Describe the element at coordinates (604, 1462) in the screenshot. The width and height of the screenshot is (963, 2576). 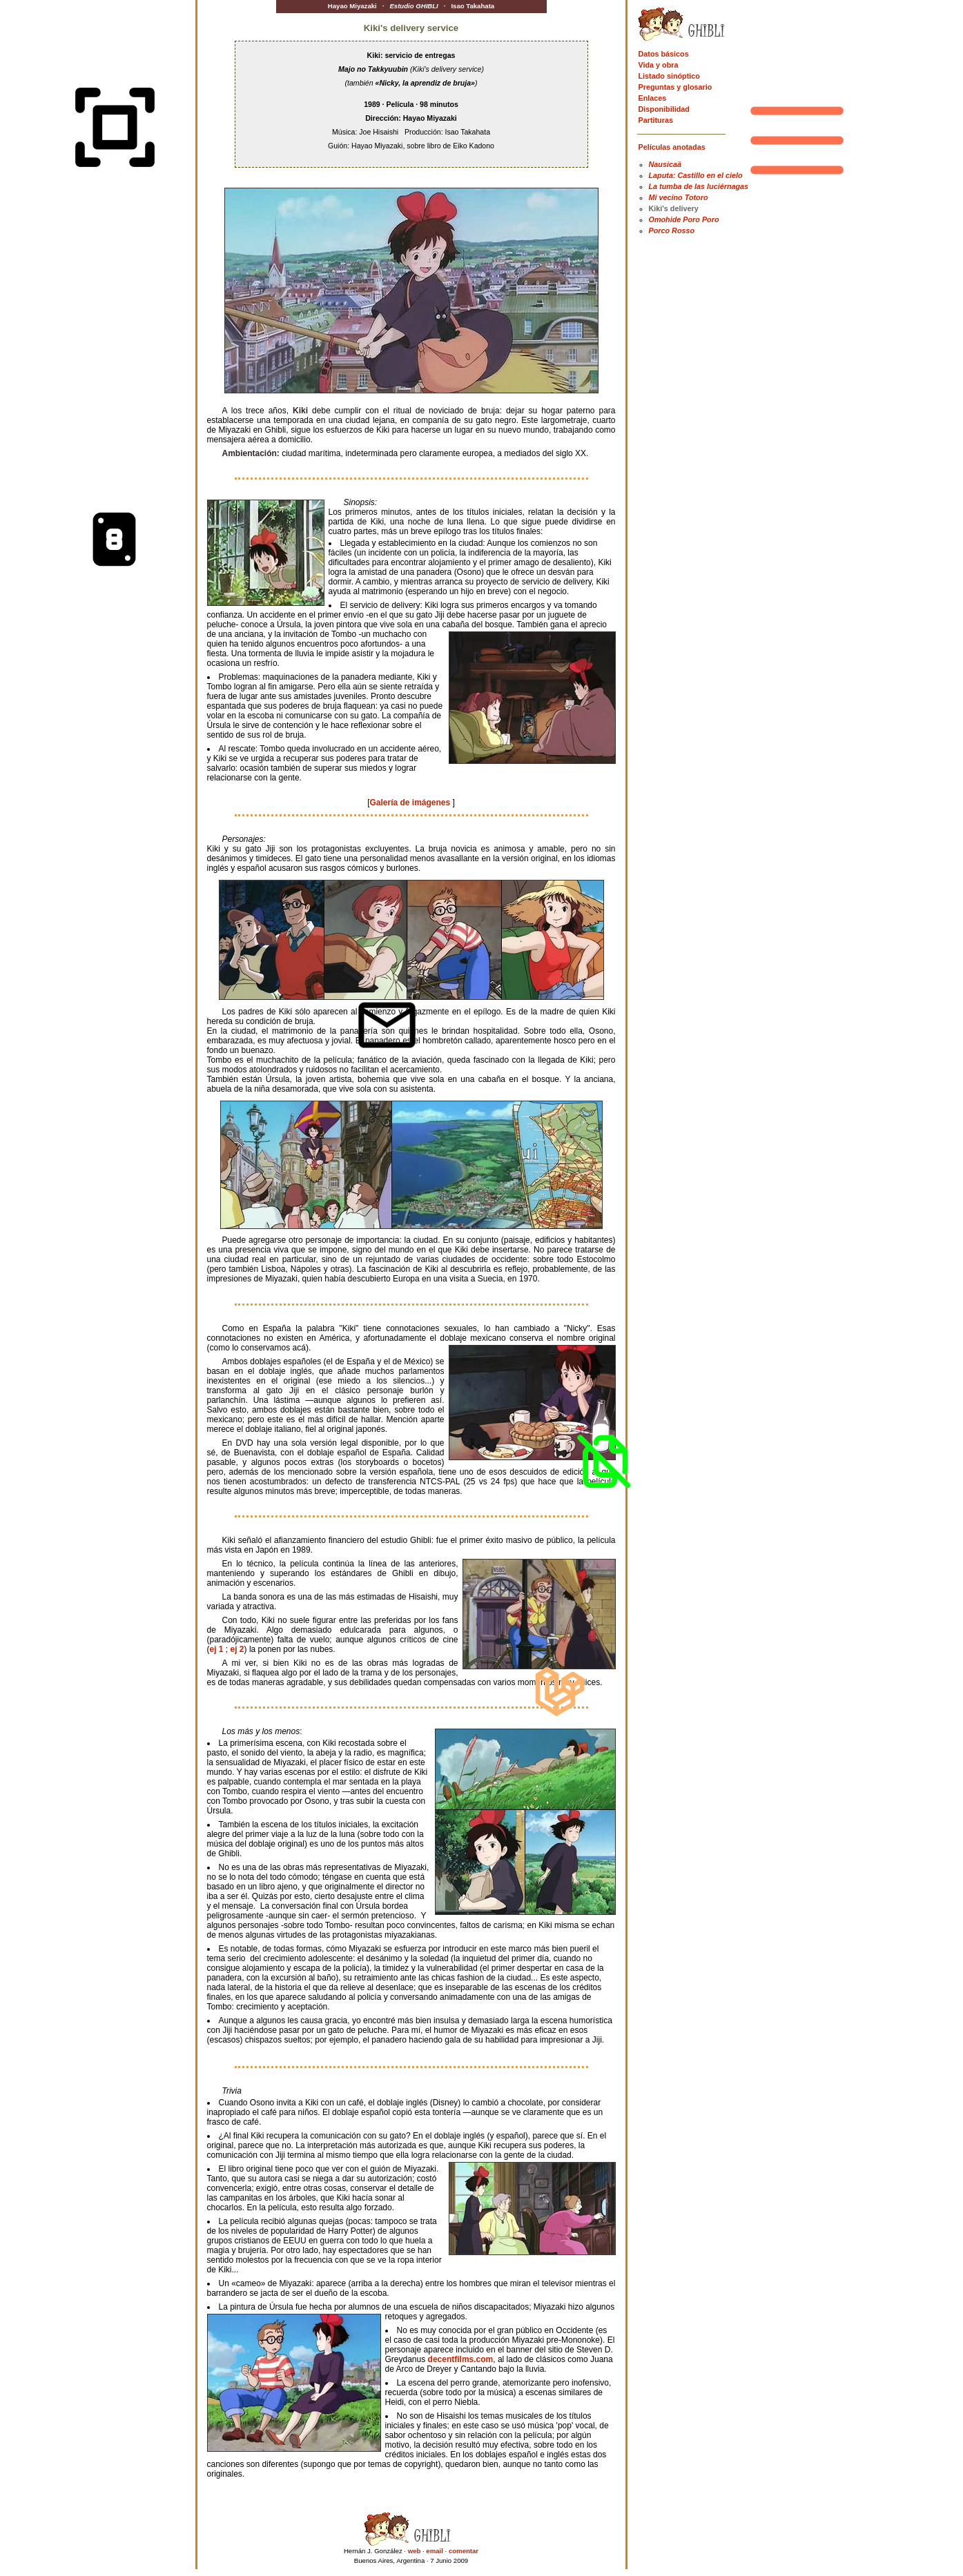
I see `files are unavailable or inaccessible` at that location.